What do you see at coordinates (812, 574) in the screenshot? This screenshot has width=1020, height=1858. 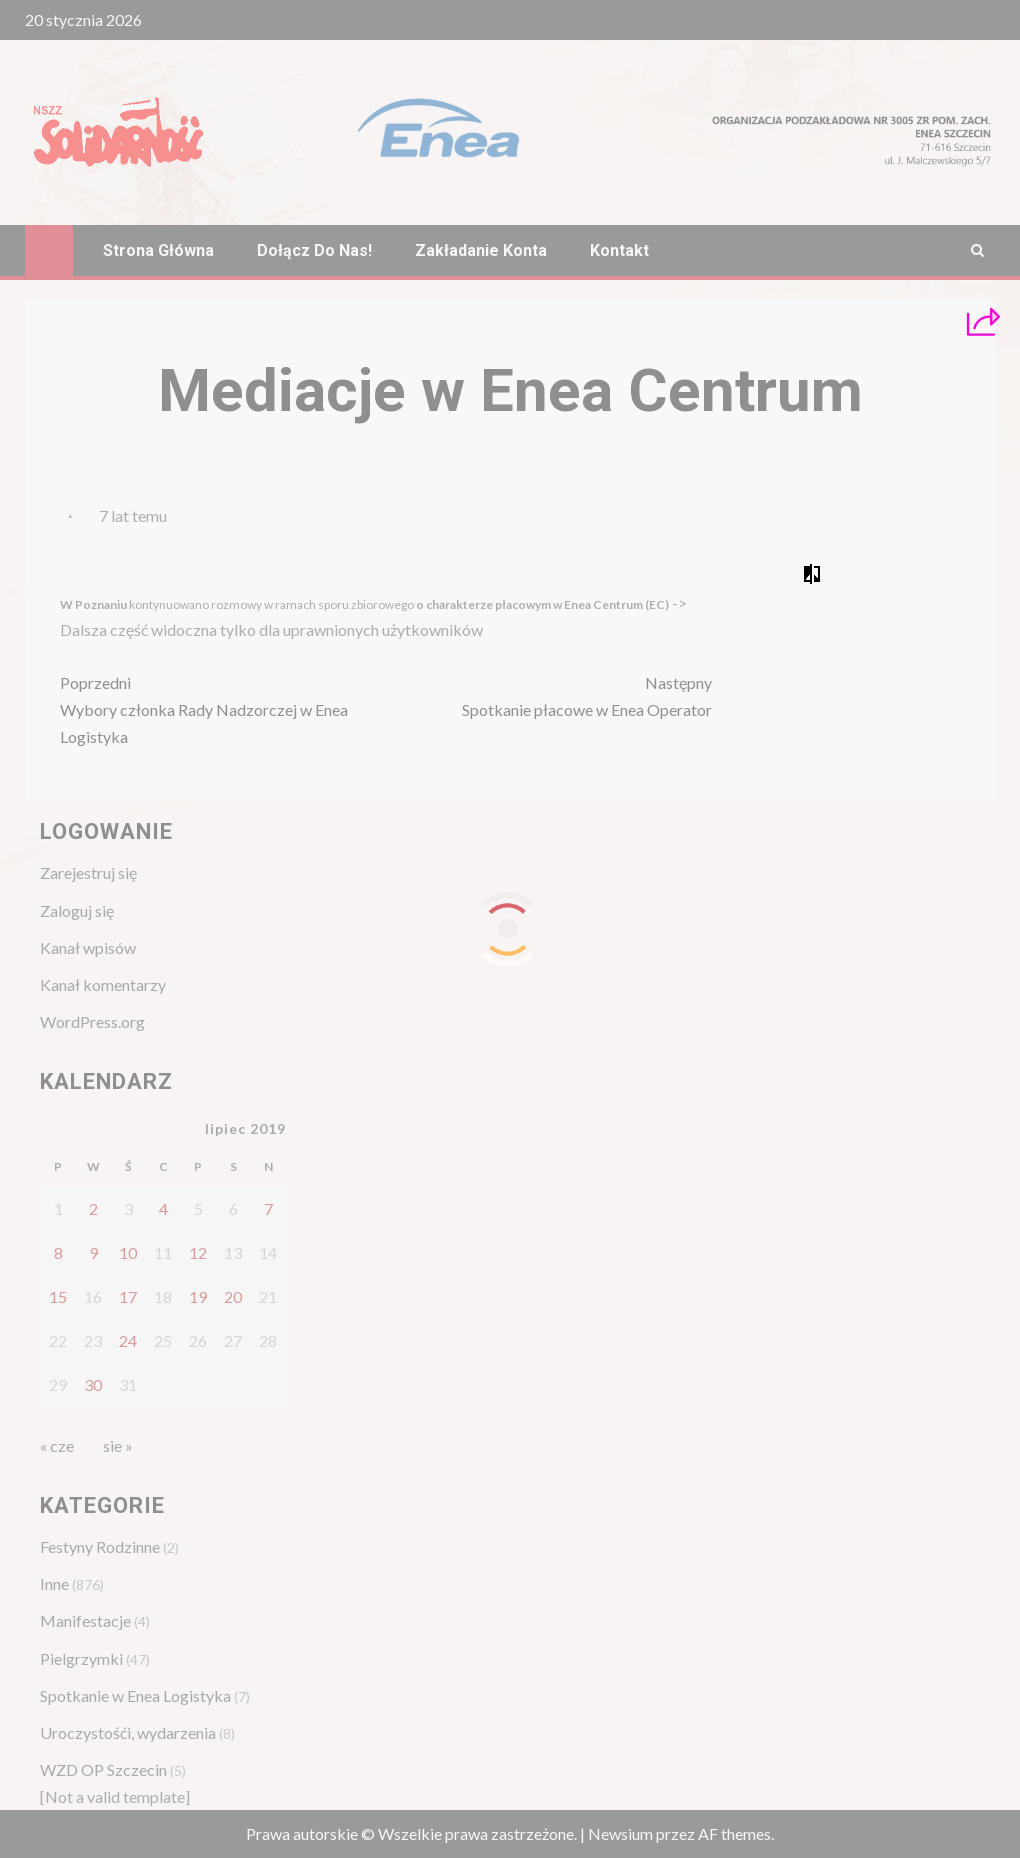 I see `compare two images side by side` at bounding box center [812, 574].